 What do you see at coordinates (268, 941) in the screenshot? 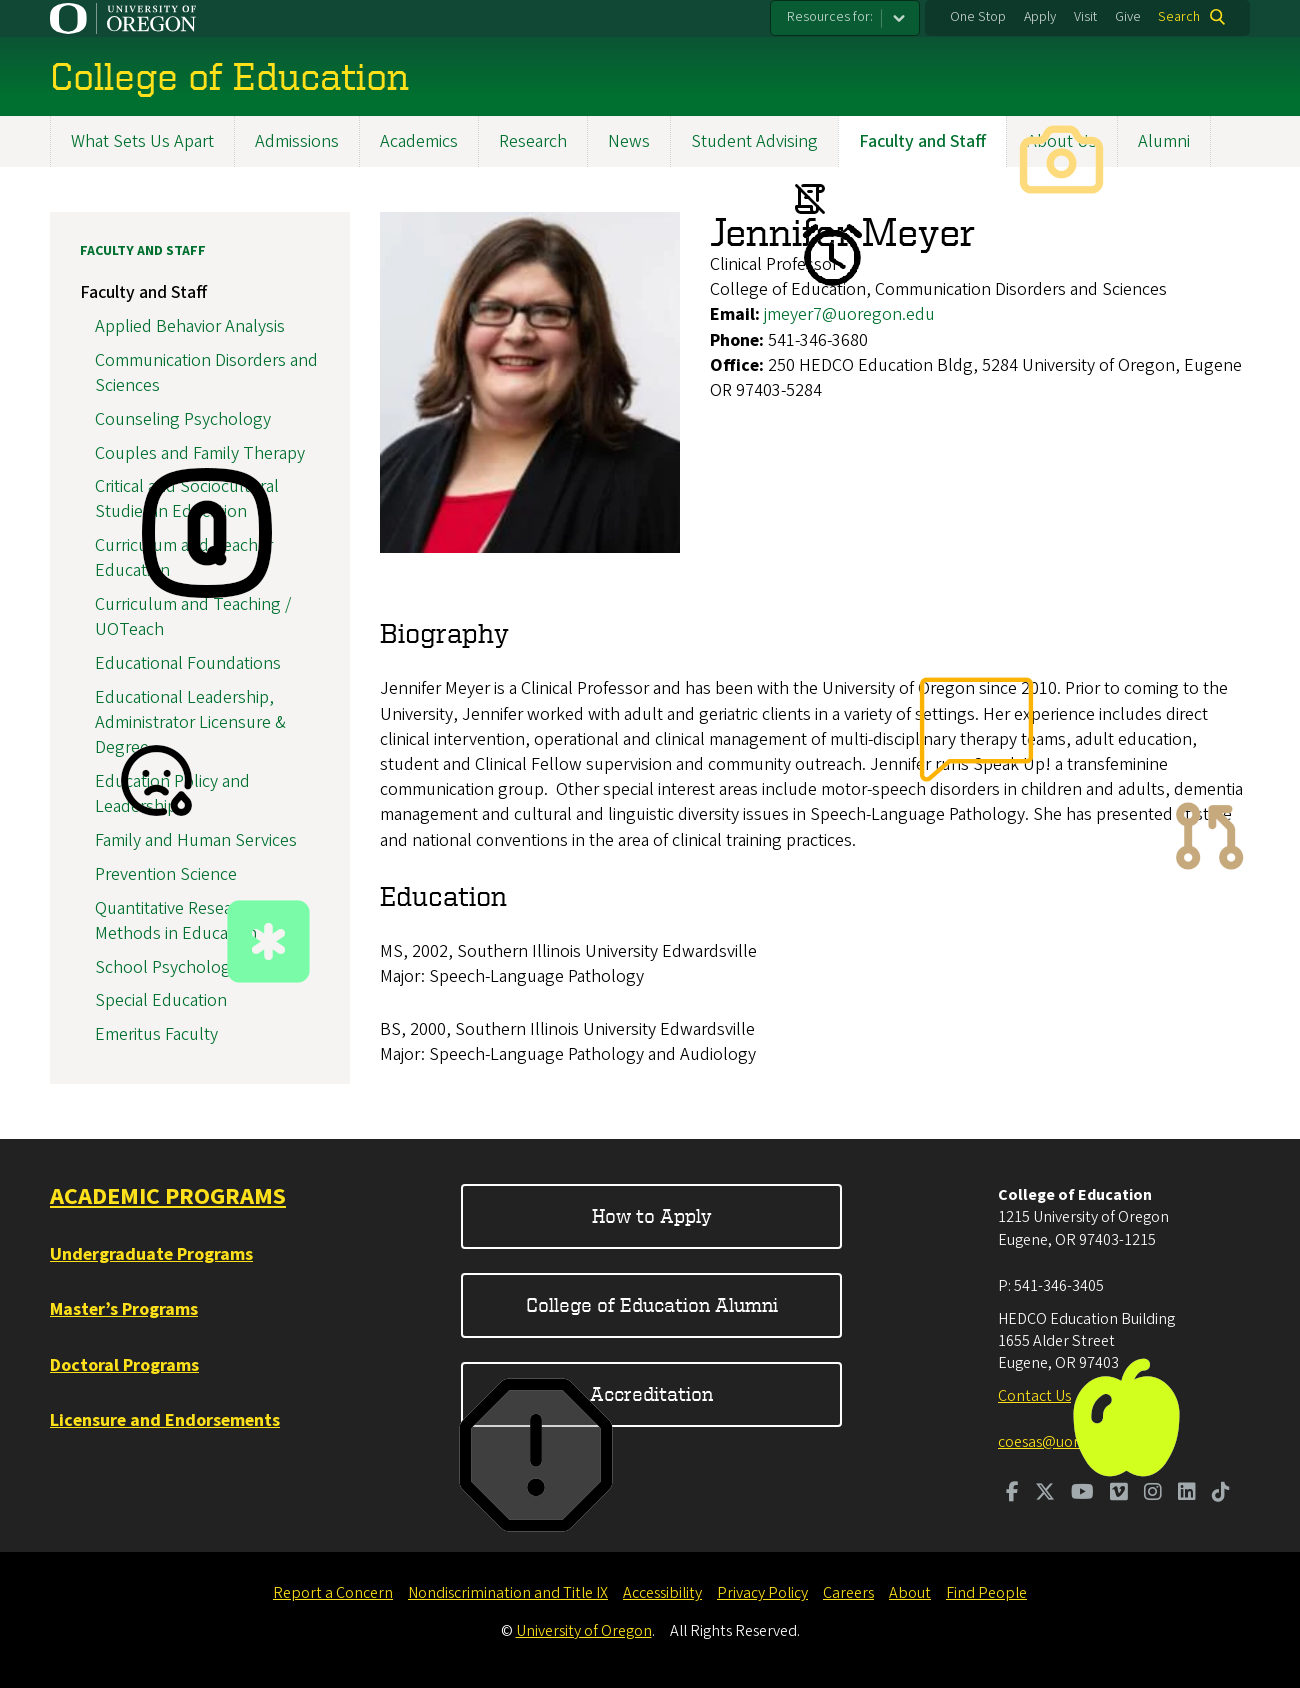
I see `indicates a required field in a form` at bounding box center [268, 941].